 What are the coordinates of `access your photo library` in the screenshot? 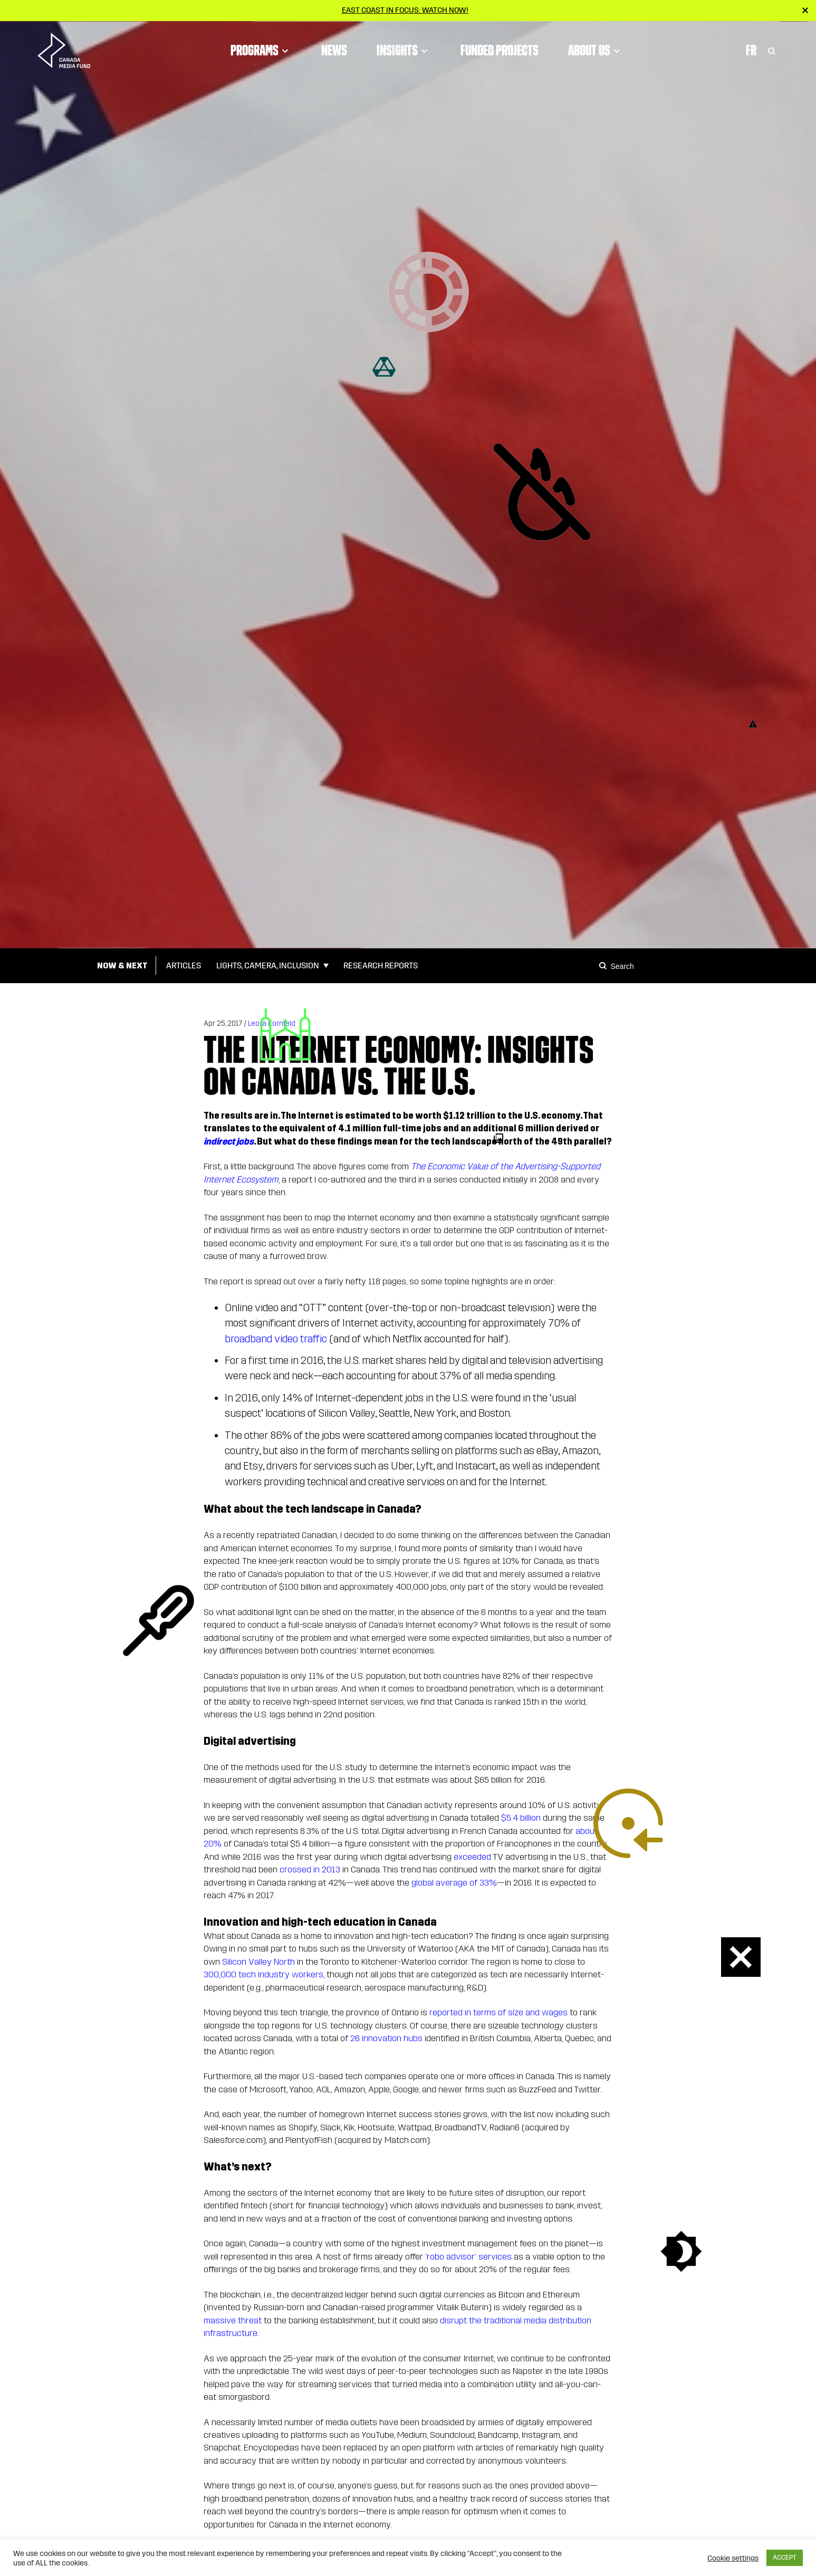 It's located at (498, 1138).